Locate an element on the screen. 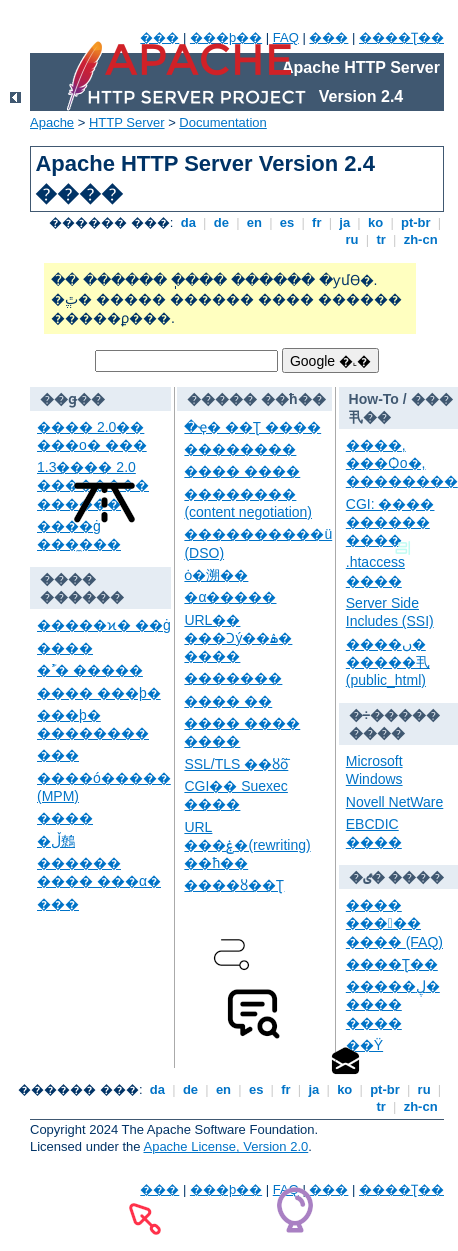 Image resolution: width=458 pixels, height=1251 pixels. view route or navigation path is located at coordinates (231, 952).